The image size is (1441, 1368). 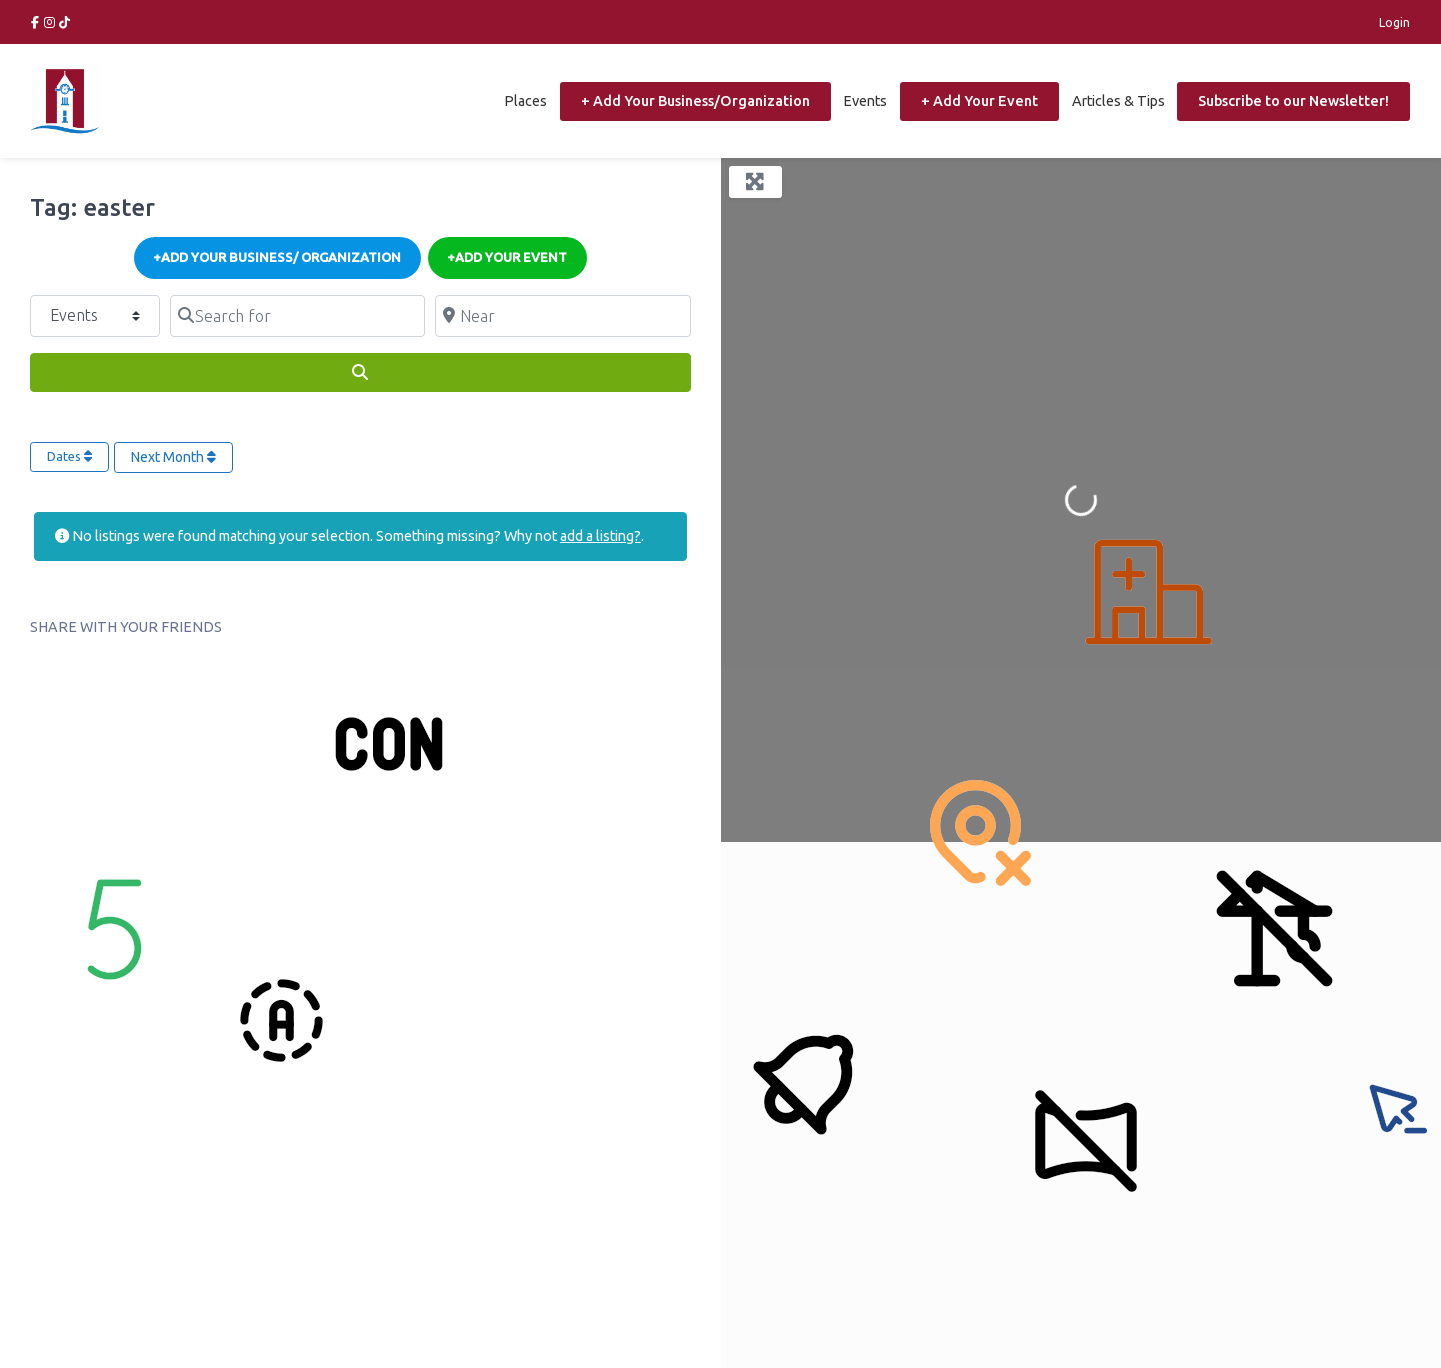 What do you see at coordinates (281, 1020) in the screenshot?
I see `indicates a draft or pending annotation` at bounding box center [281, 1020].